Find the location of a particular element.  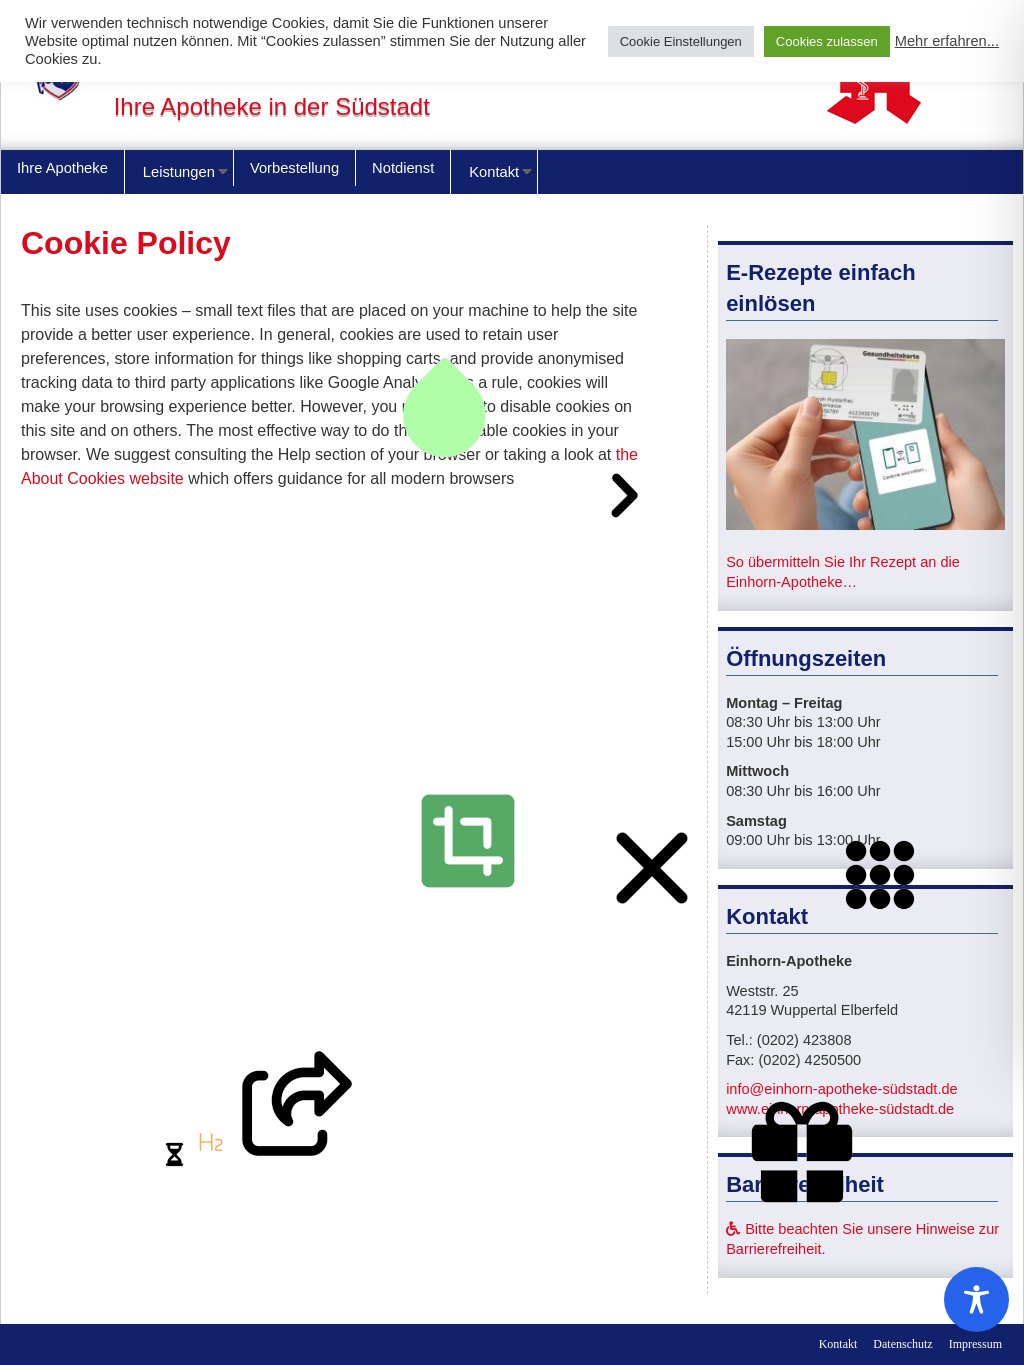

format text as heading level 2 is located at coordinates (211, 1142).